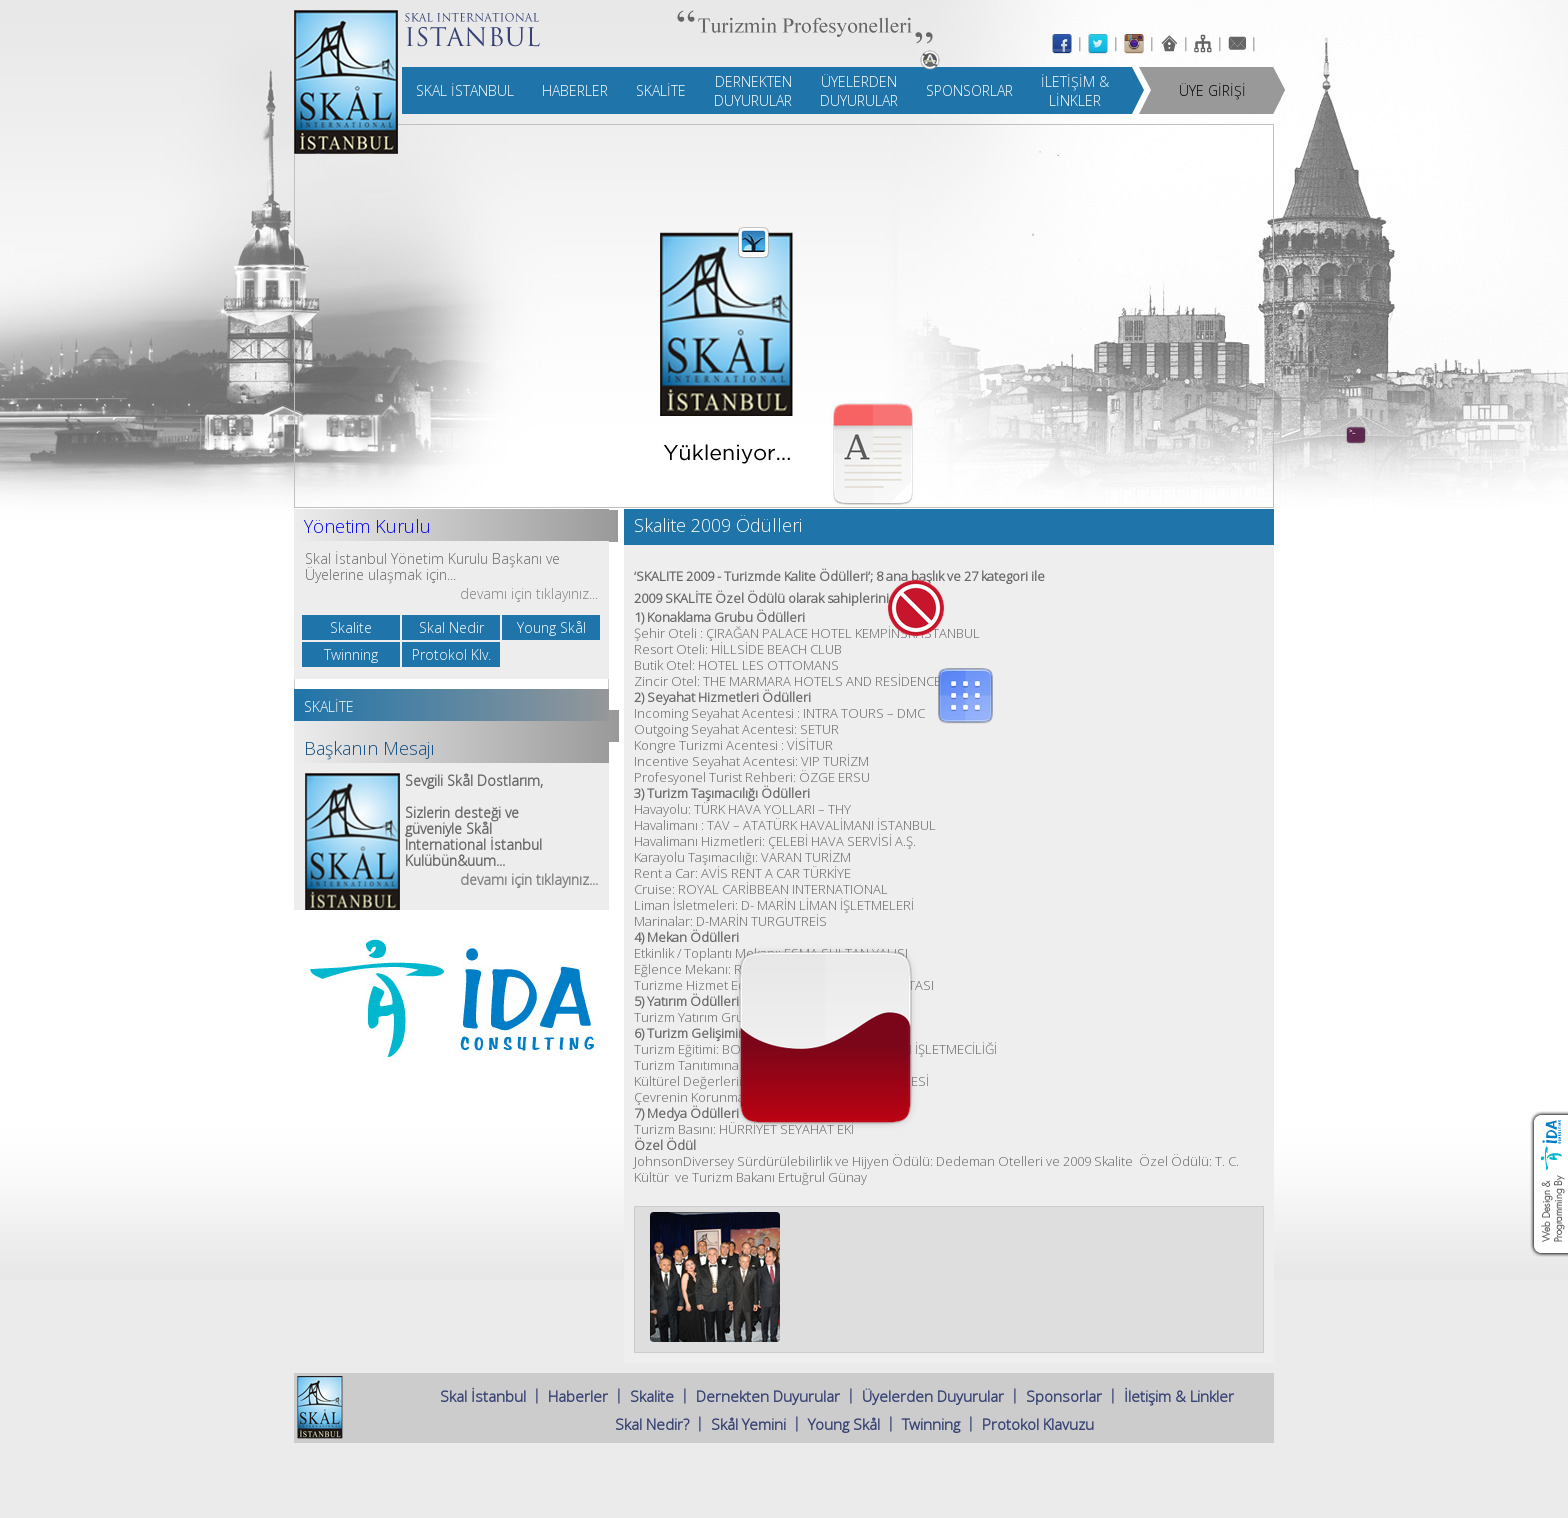 The image size is (1568, 1518). I want to click on open the software updater application, so click(930, 60).